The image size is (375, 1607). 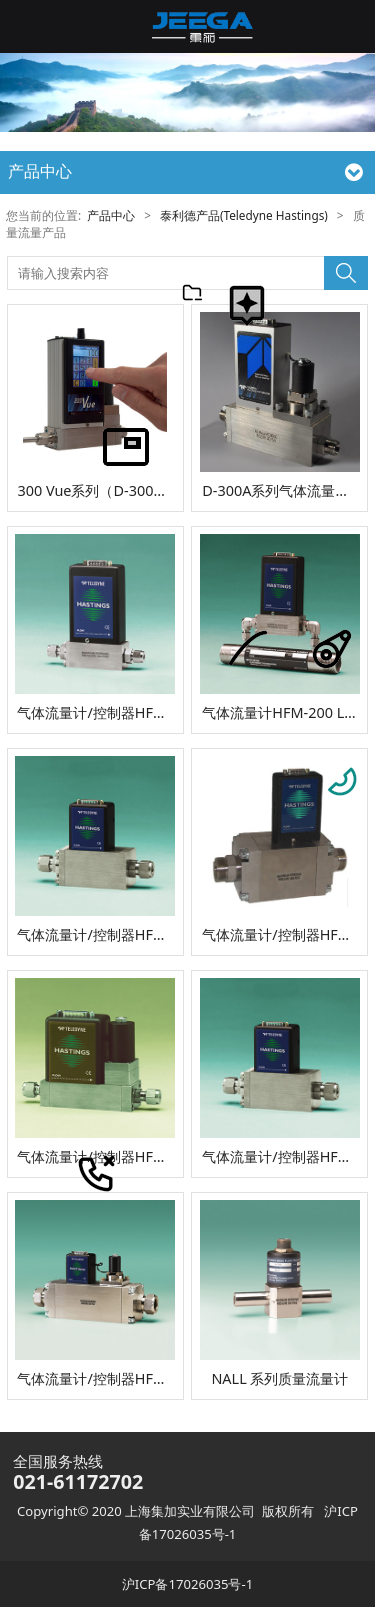 What do you see at coordinates (248, 648) in the screenshot?
I see `apply ease-out animation timing` at bounding box center [248, 648].